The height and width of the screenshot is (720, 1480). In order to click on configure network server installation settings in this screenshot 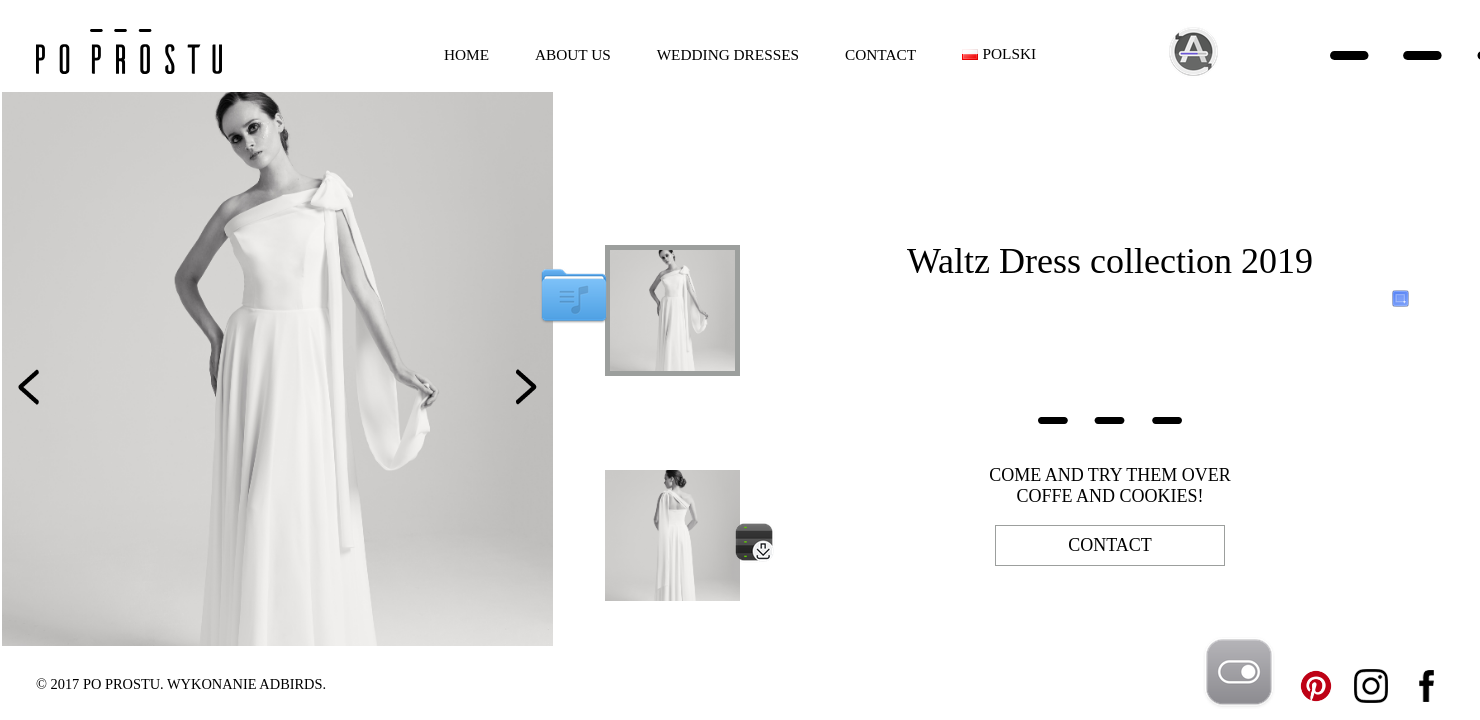, I will do `click(754, 542)`.